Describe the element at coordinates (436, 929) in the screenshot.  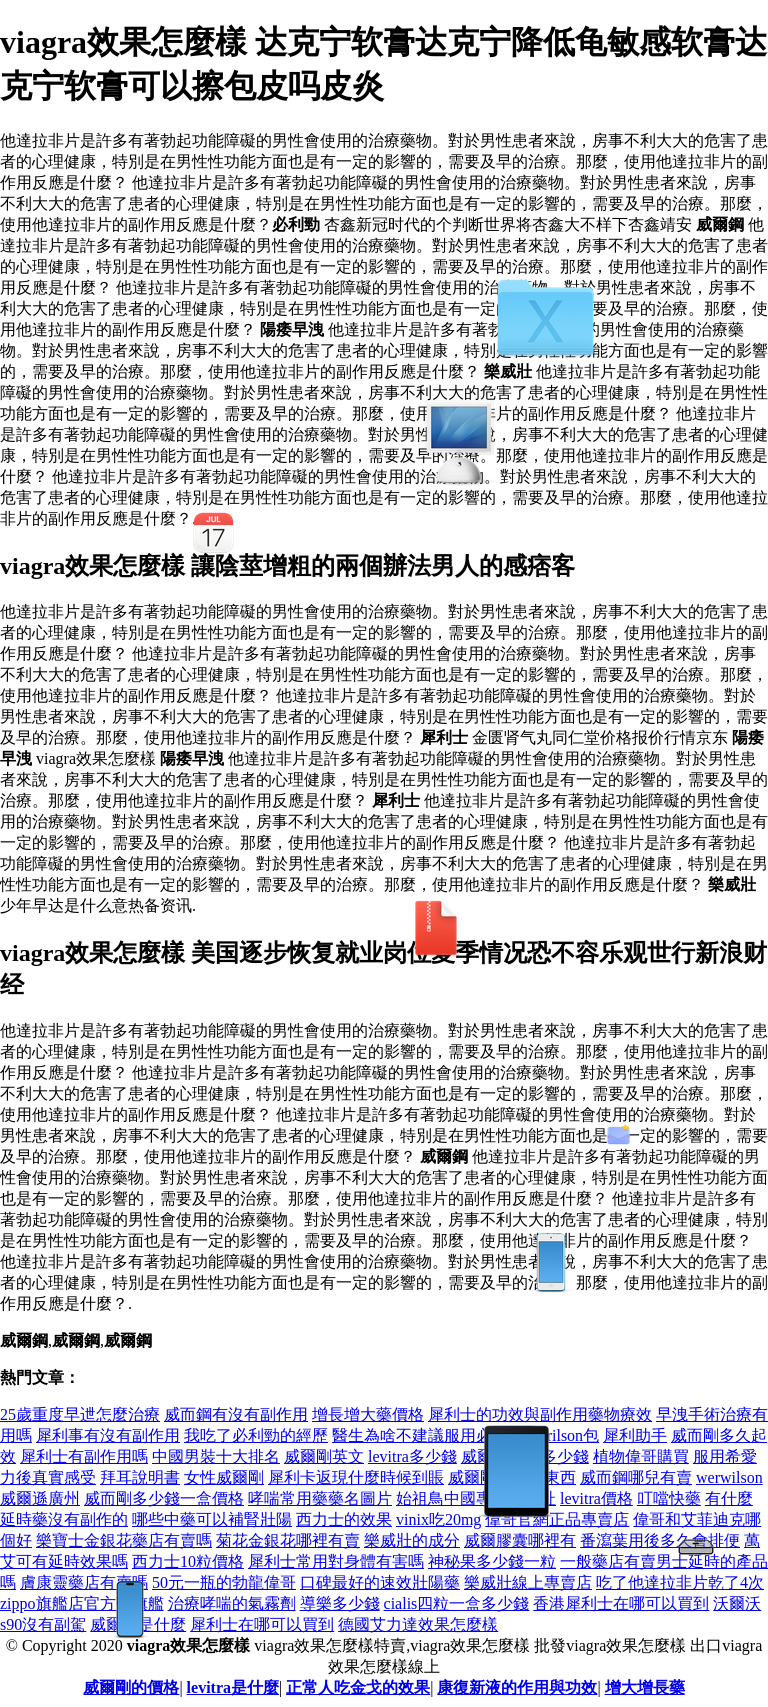
I see `a compressed tar archive file (.tar.z)` at that location.